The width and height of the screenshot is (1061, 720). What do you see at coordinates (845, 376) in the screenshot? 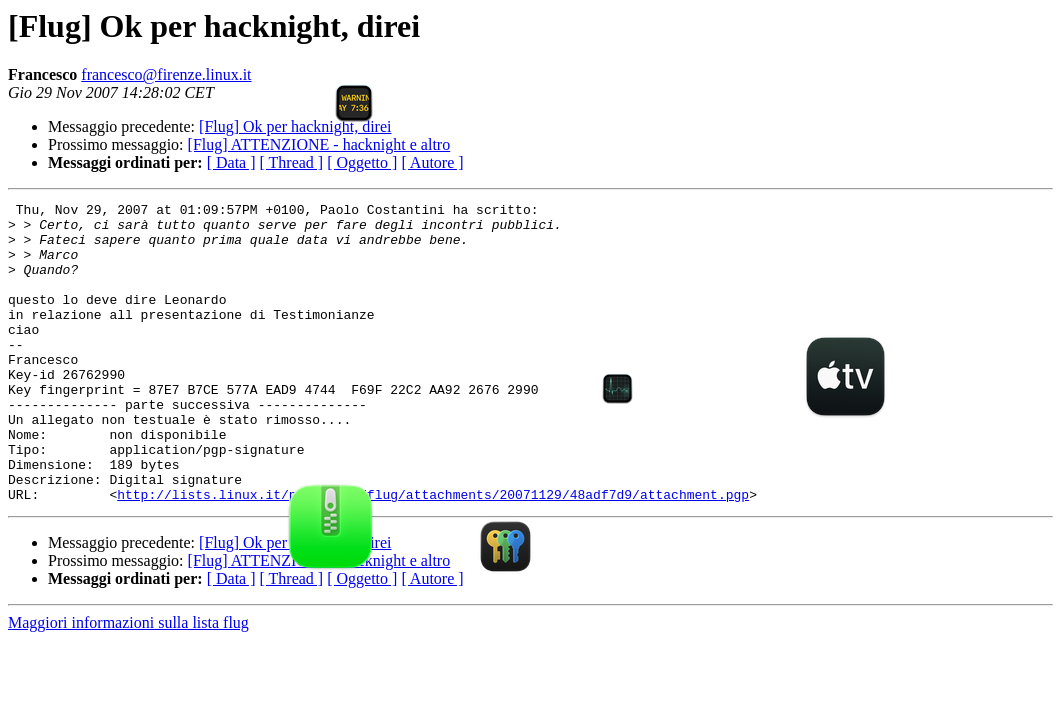
I see `open the Apple TV app` at bounding box center [845, 376].